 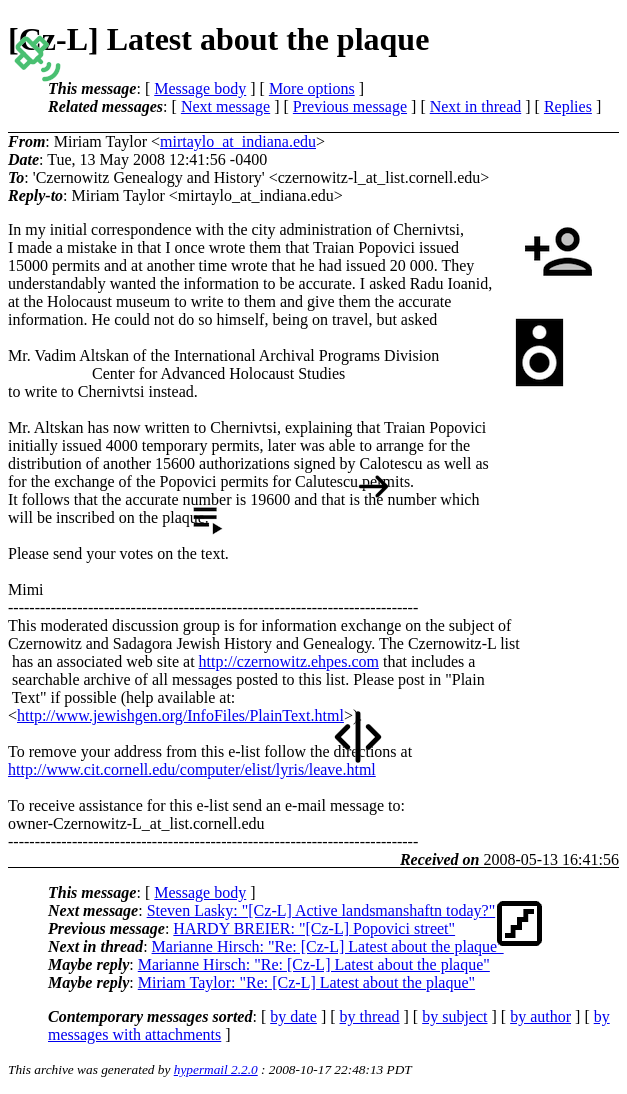 I want to click on add a new contact, so click(x=558, y=251).